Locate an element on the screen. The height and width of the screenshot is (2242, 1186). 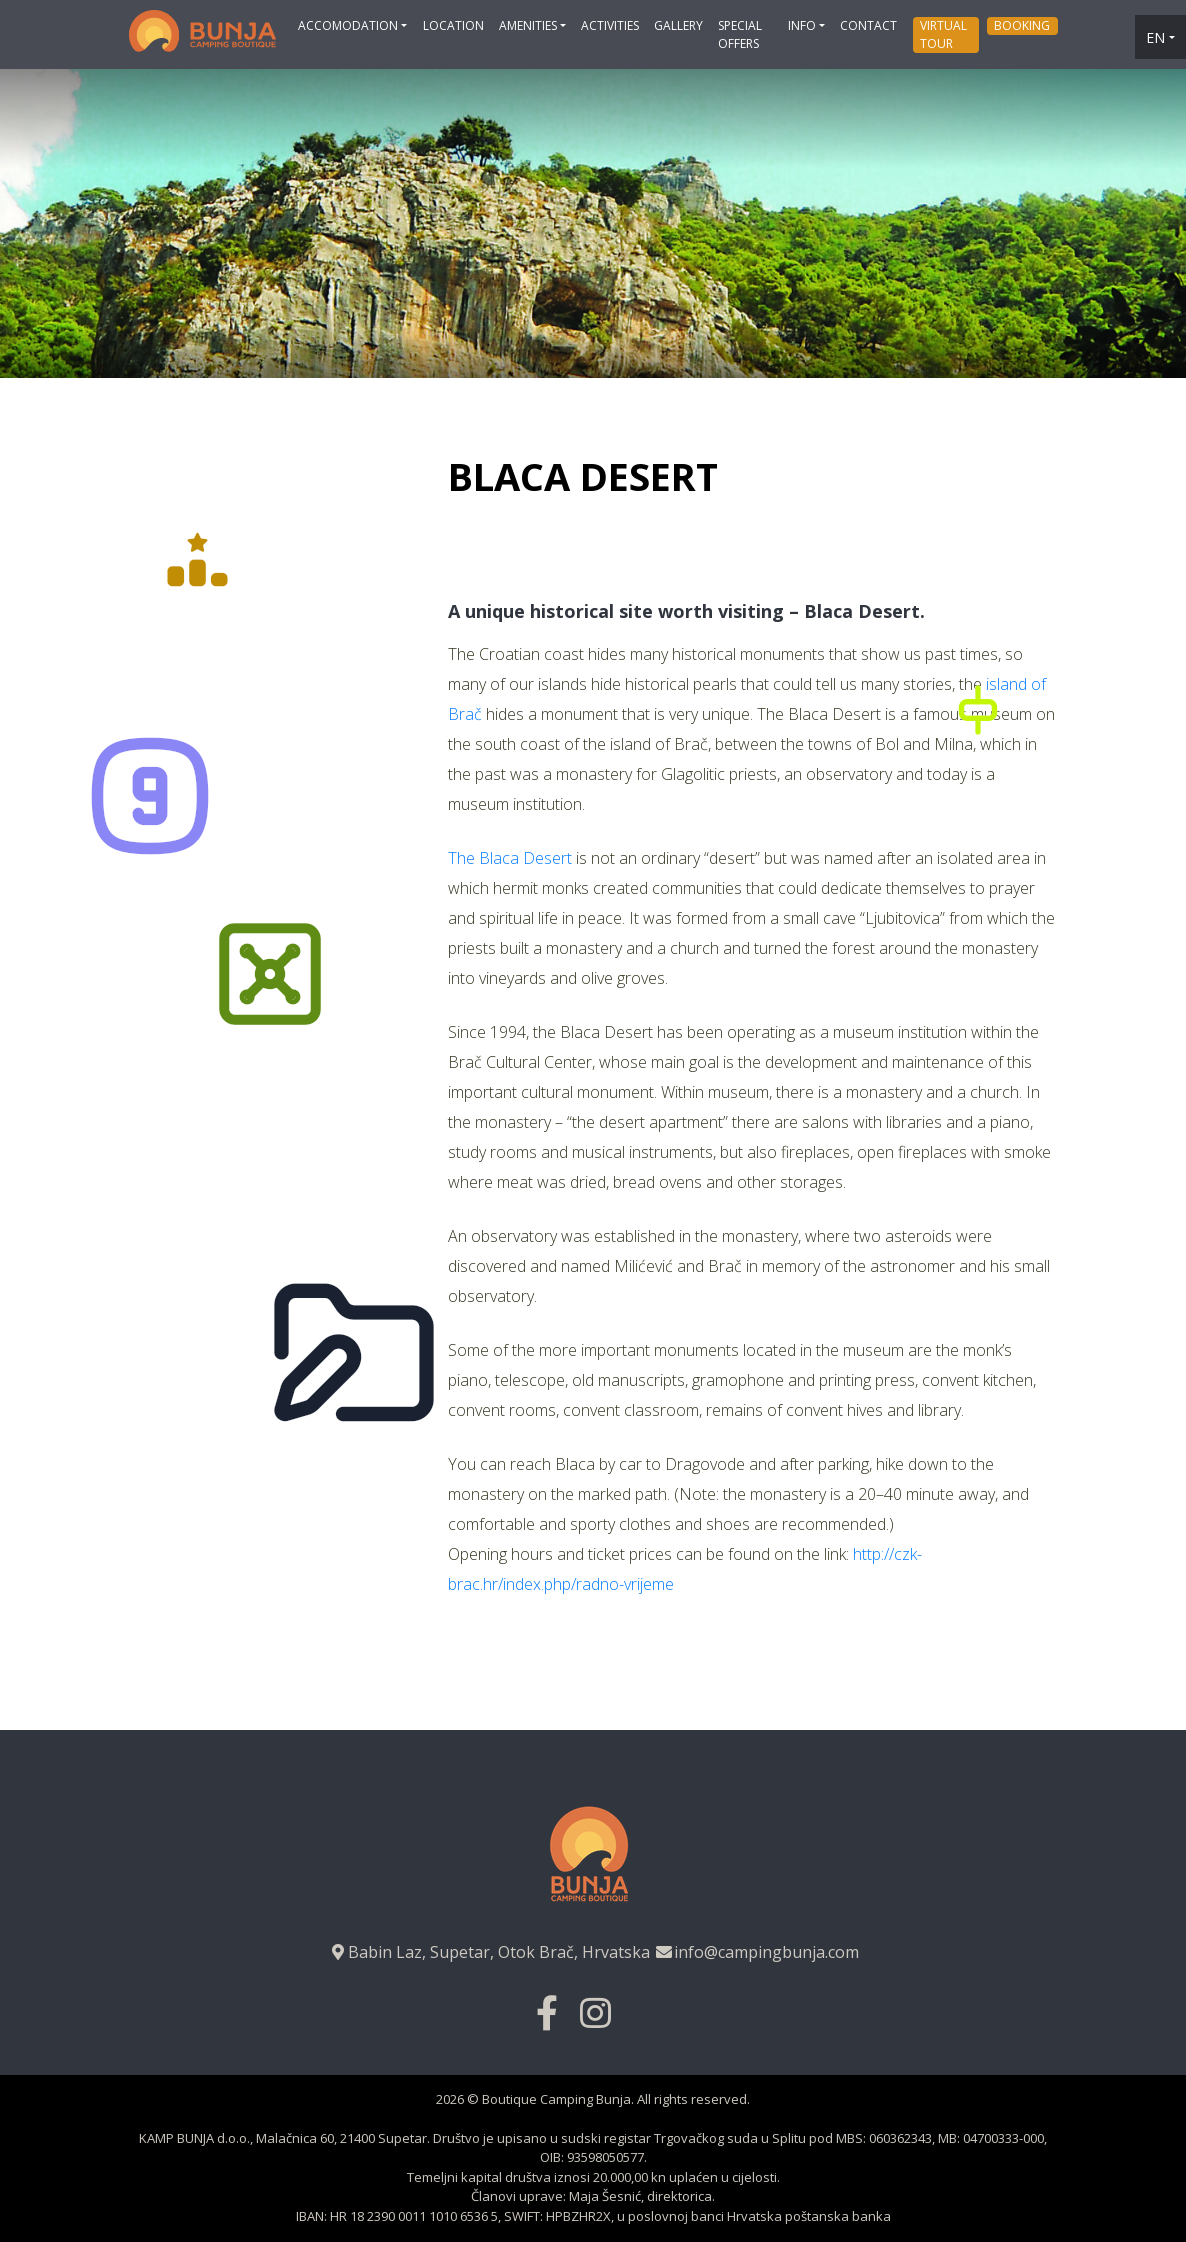
access secure storage or vault is located at coordinates (270, 974).